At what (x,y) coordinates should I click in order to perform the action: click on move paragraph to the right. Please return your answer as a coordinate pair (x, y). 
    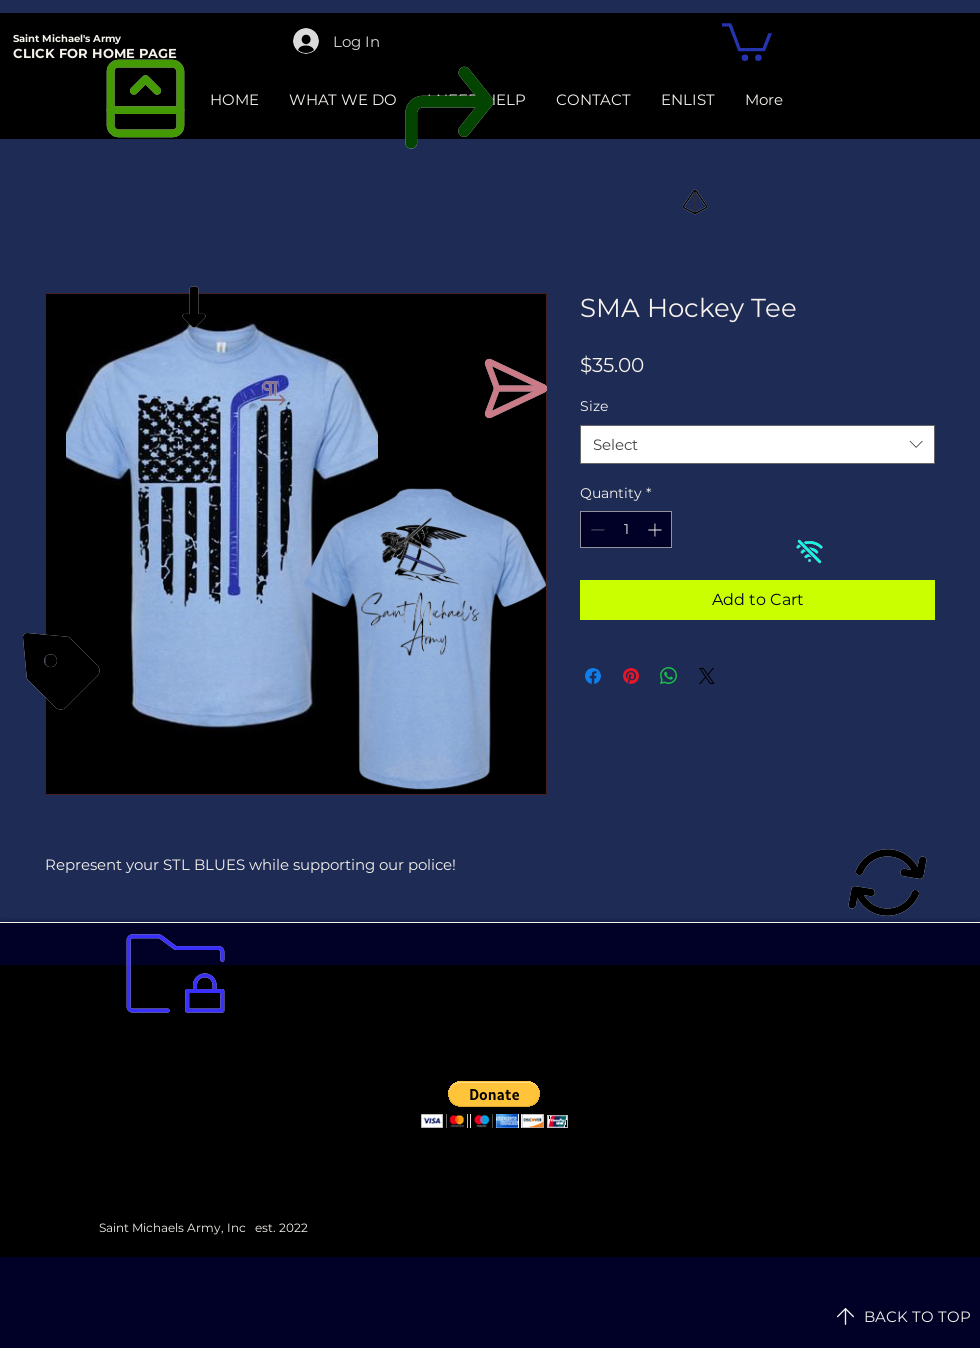
    Looking at the image, I should click on (273, 393).